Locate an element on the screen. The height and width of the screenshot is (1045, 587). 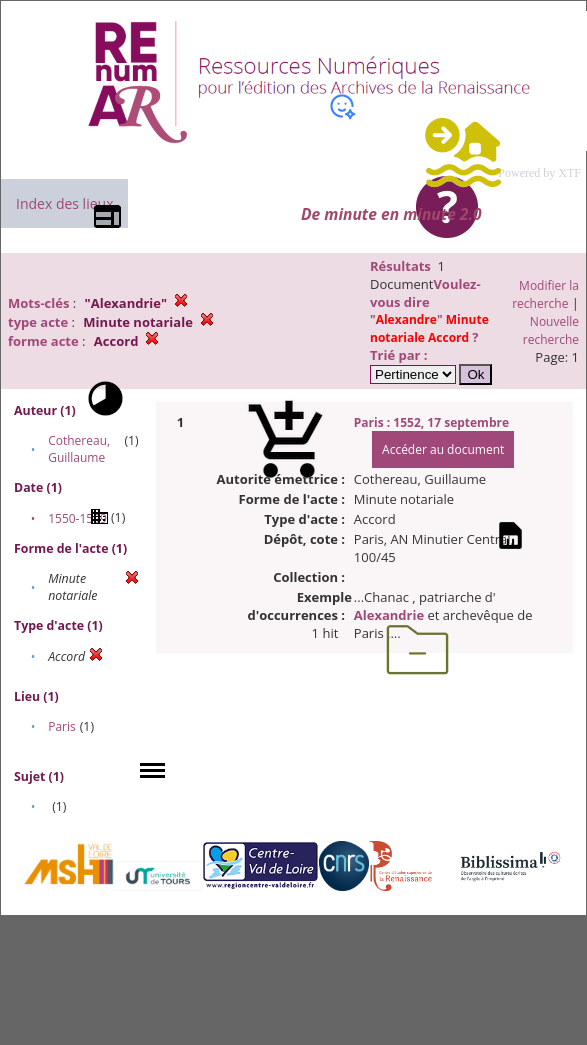
remove a folder is located at coordinates (417, 648).